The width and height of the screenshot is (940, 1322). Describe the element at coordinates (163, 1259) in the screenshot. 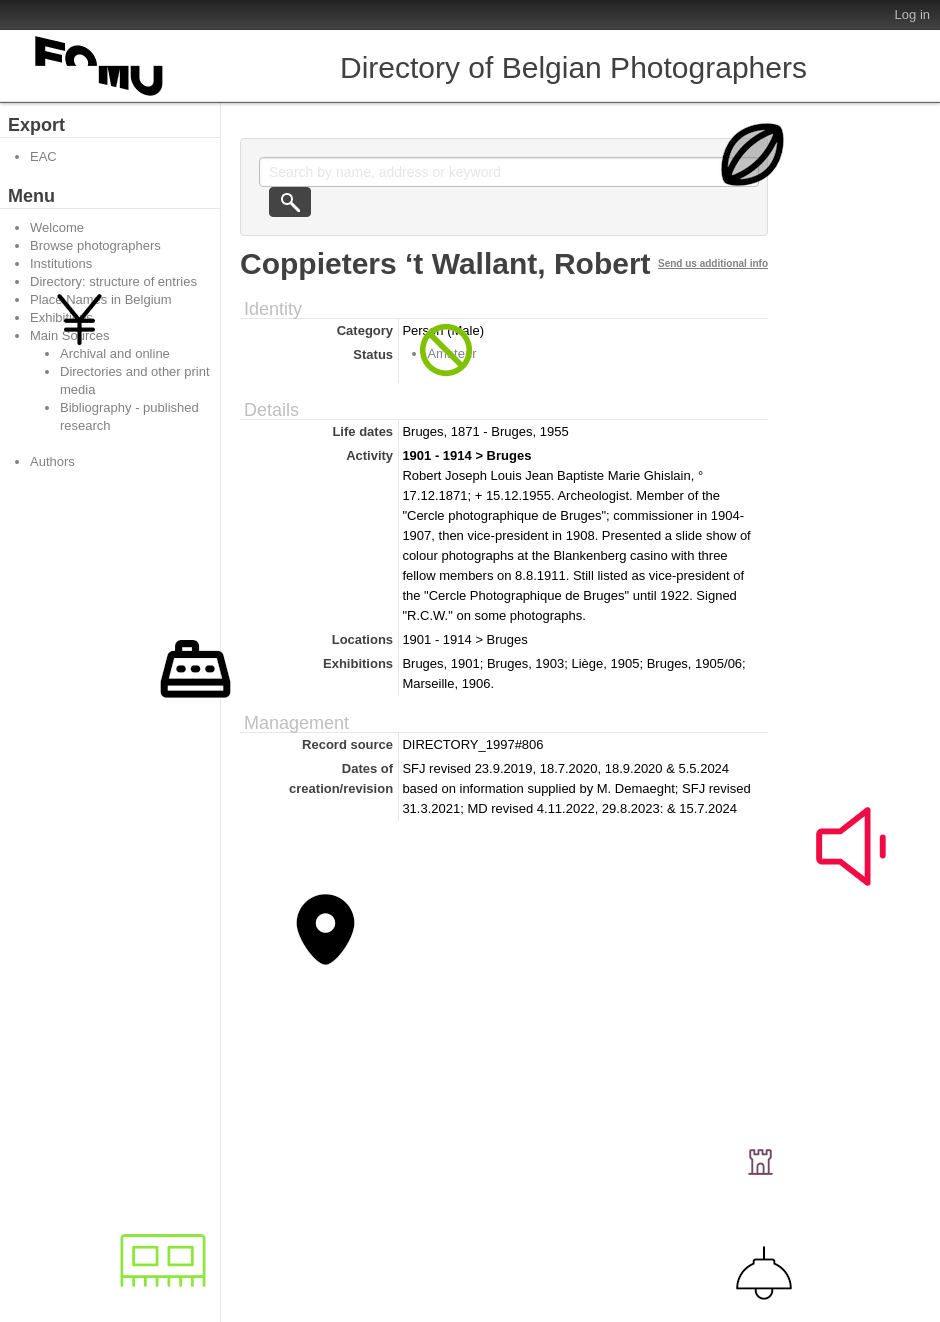

I see `view device memory or RAM usage` at that location.